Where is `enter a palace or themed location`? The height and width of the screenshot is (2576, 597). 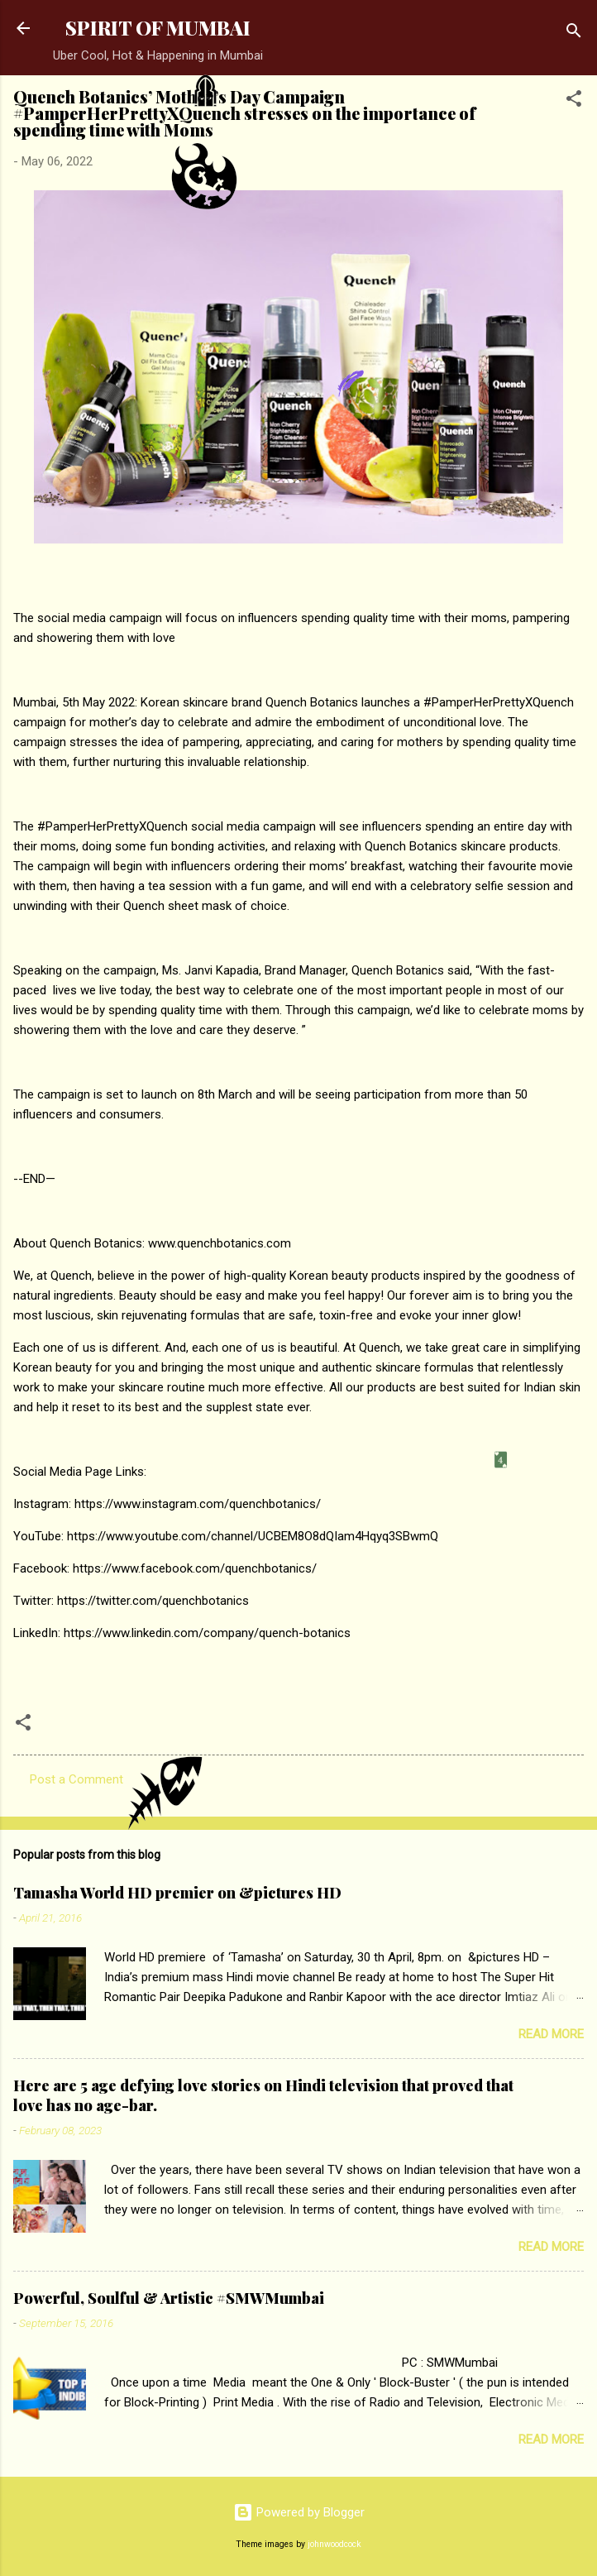 enter a palace or themed location is located at coordinates (205, 90).